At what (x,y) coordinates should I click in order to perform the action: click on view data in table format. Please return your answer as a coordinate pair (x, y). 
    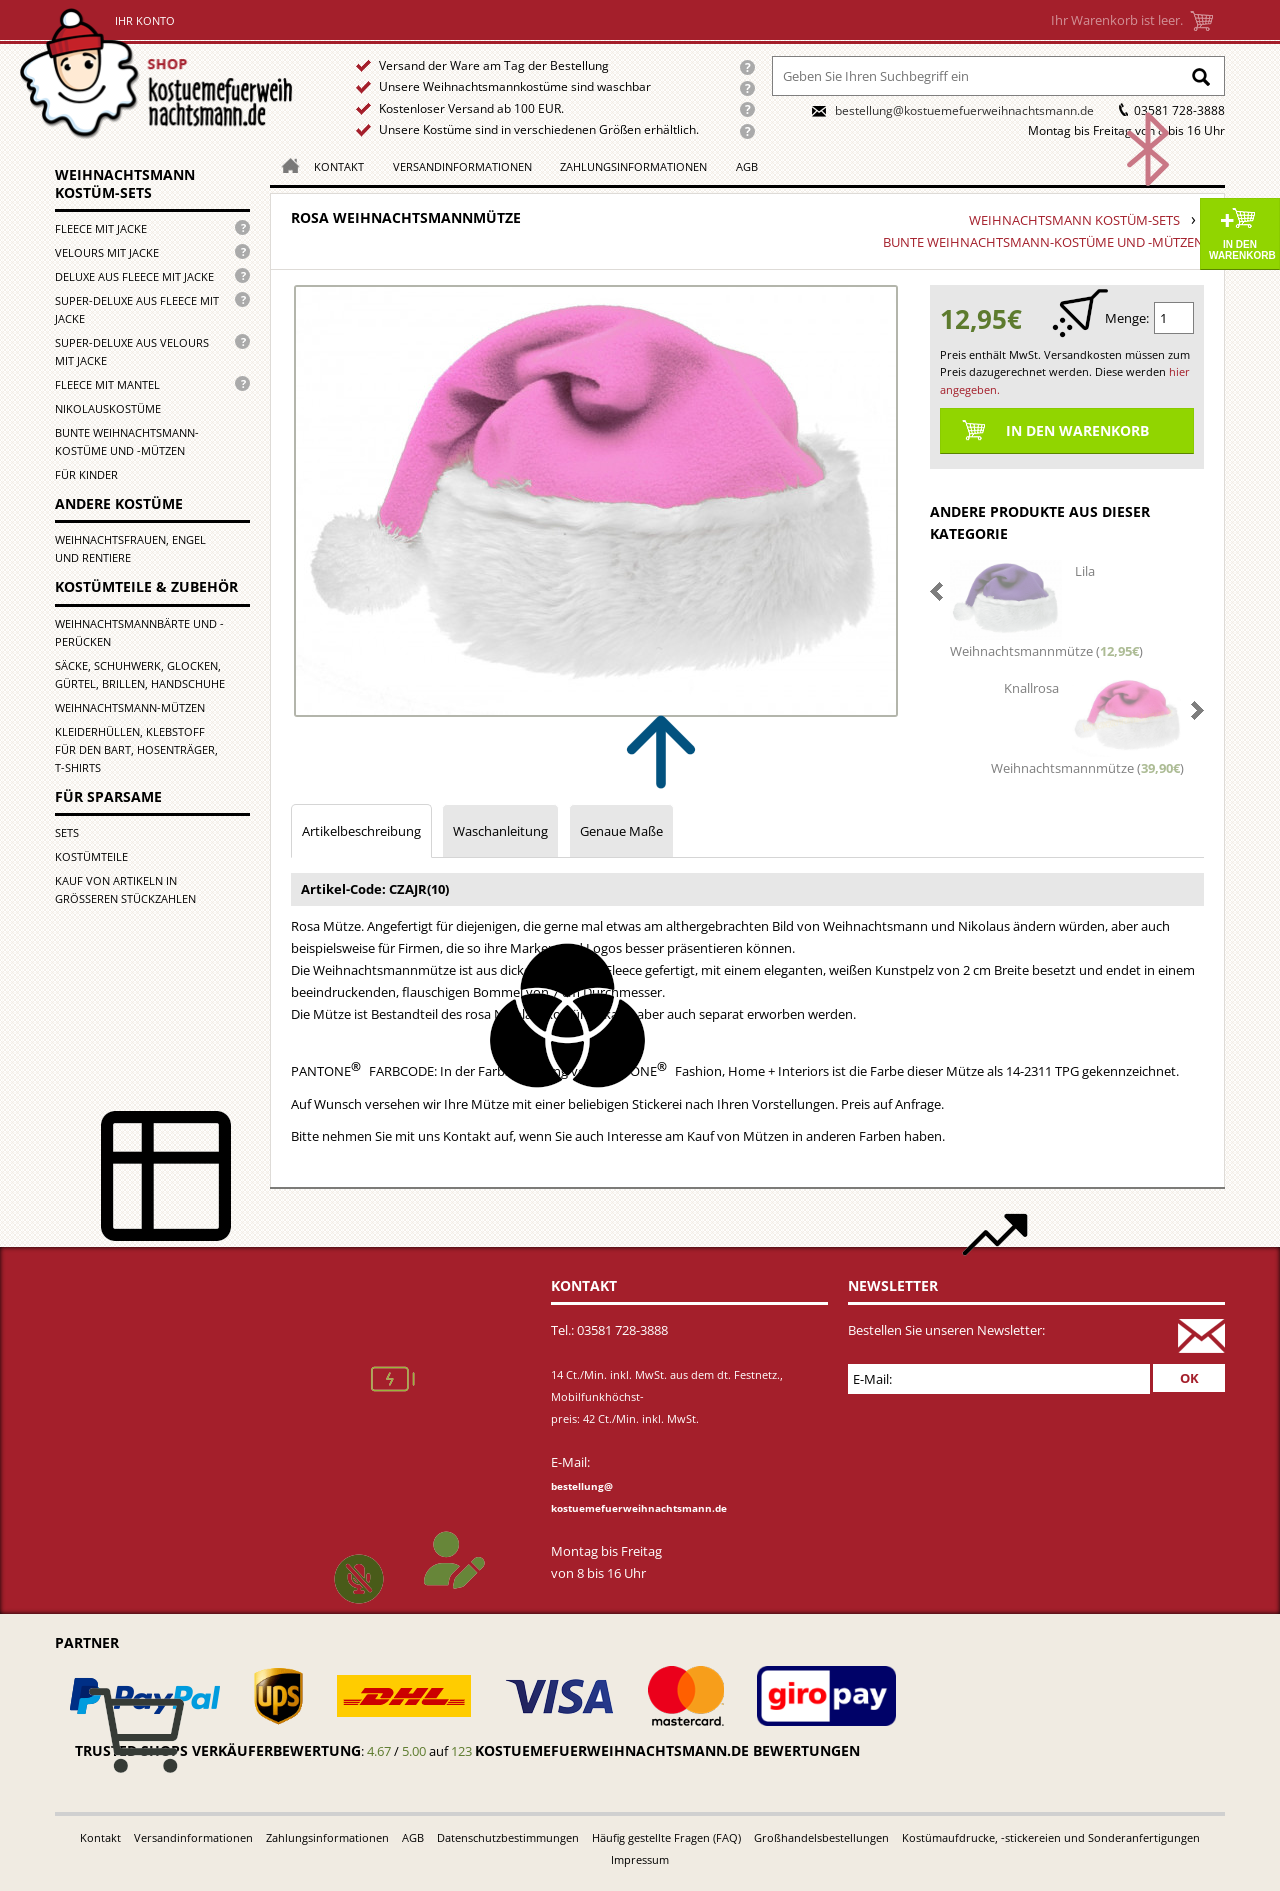
    Looking at the image, I should click on (166, 1176).